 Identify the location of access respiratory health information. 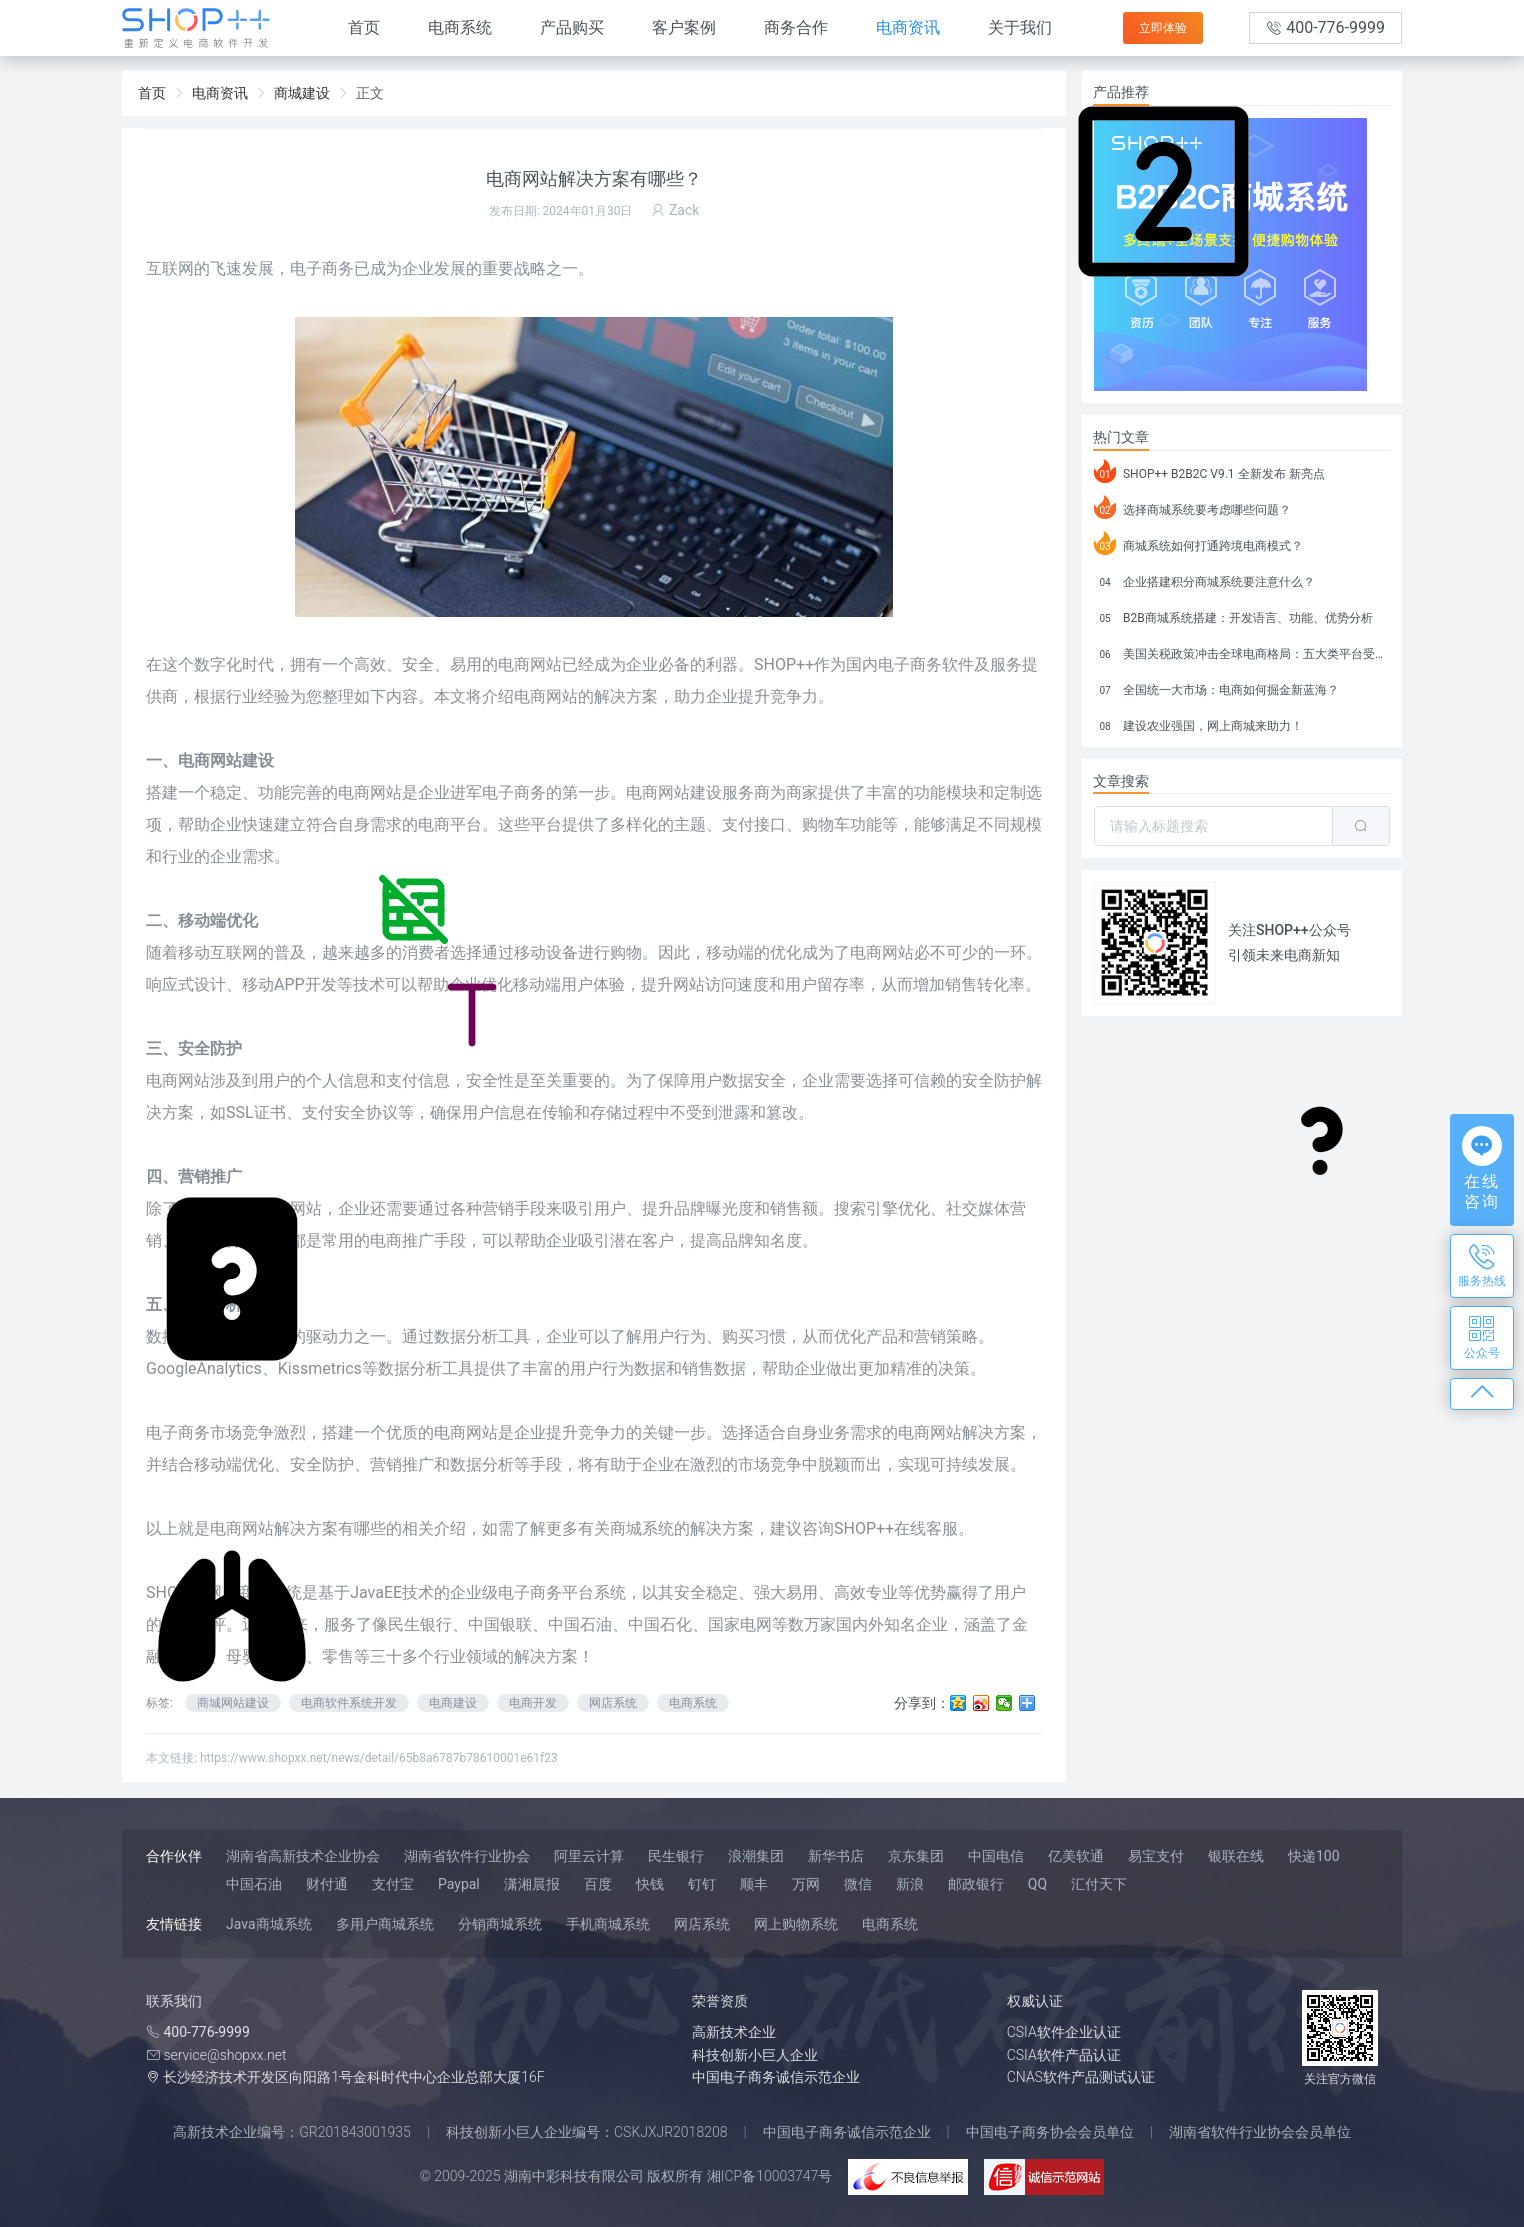
(232, 1616).